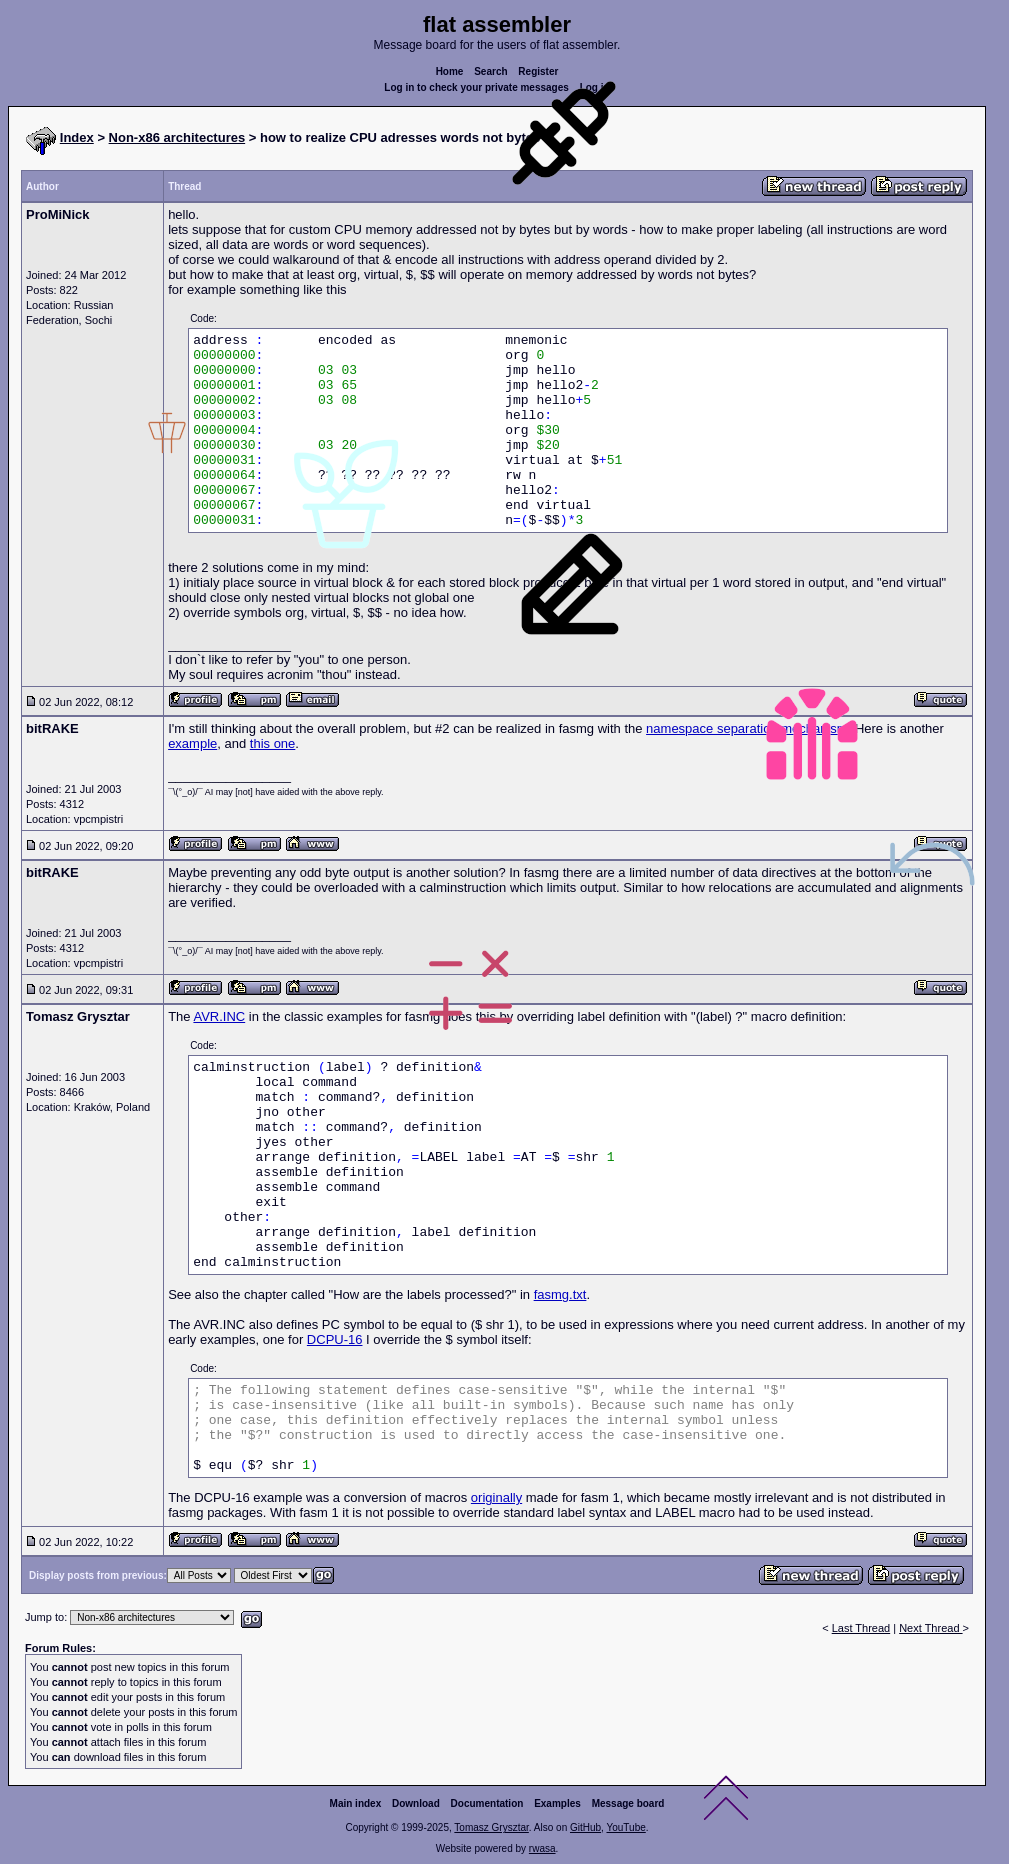 Image resolution: width=1009 pixels, height=1864 pixels. I want to click on connect or establish a connection, so click(564, 133).